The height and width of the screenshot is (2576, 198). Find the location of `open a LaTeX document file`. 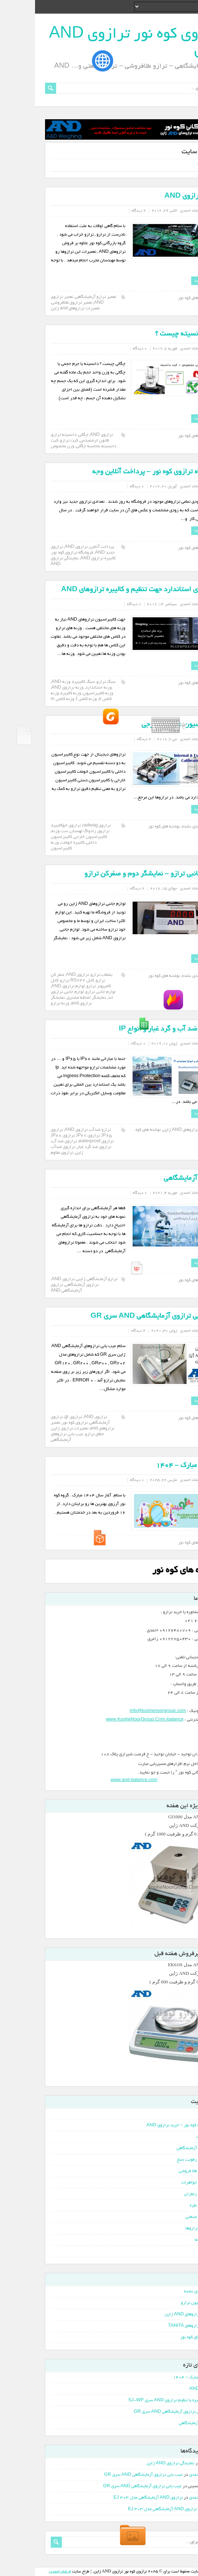

open a LaTeX document file is located at coordinates (183, 726).